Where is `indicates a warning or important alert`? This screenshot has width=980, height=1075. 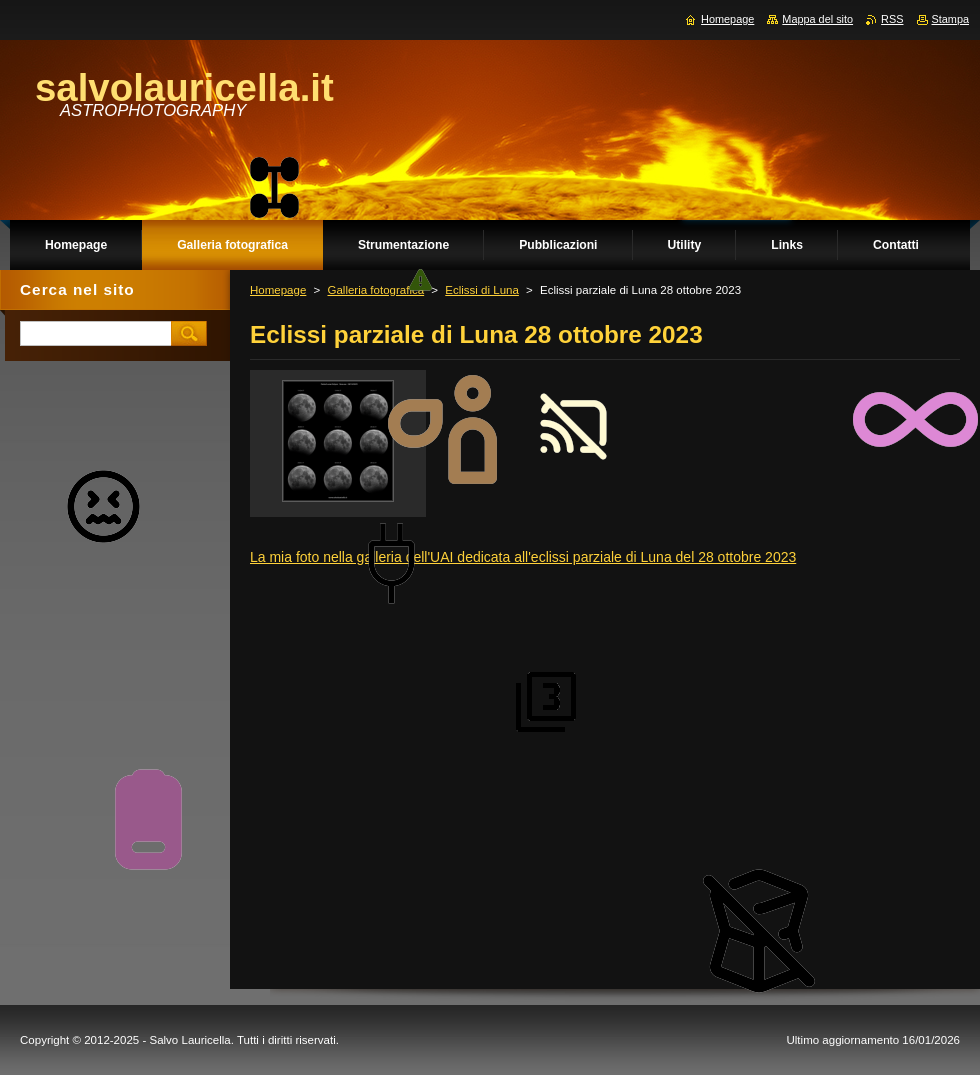 indicates a warning or important alert is located at coordinates (420, 280).